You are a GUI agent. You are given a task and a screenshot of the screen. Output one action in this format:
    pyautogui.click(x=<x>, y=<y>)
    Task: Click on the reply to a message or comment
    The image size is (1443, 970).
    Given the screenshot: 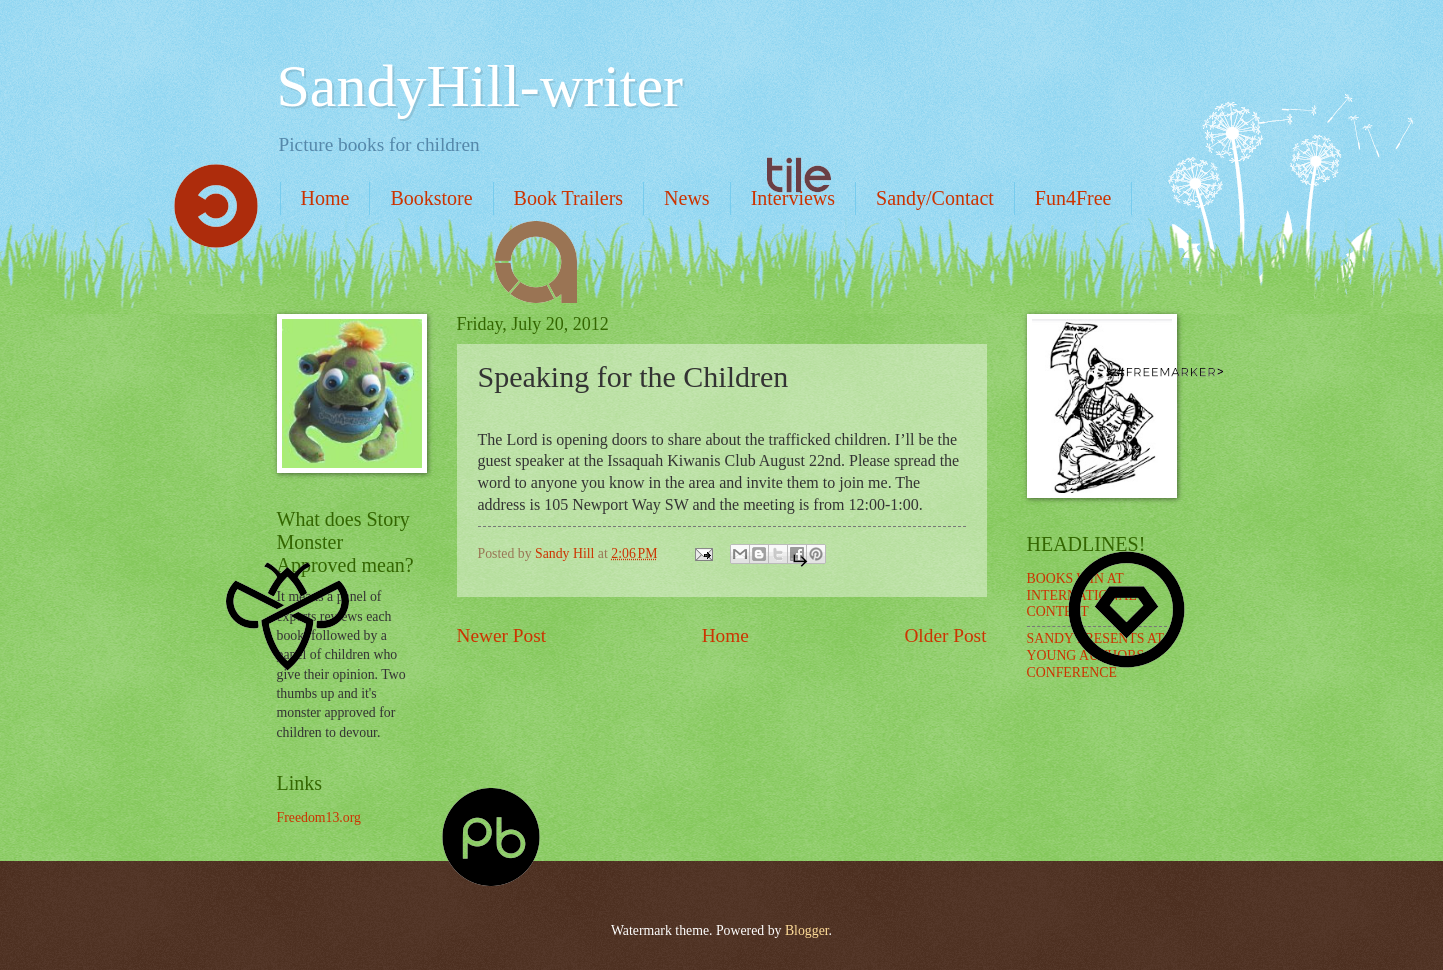 What is the action you would take?
    pyautogui.click(x=799, y=560)
    